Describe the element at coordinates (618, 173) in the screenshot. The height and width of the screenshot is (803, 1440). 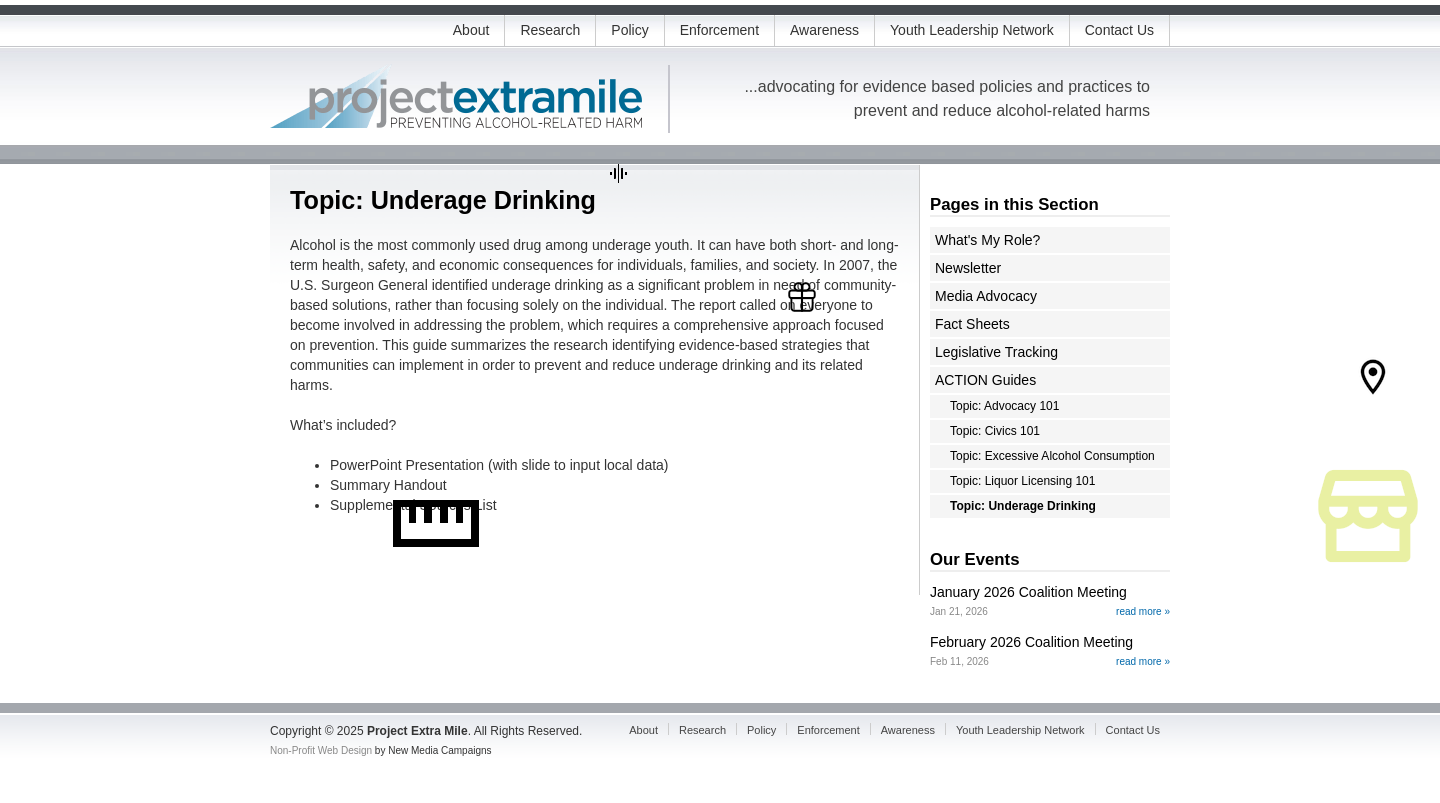
I see `access audio equalizer settings` at that location.